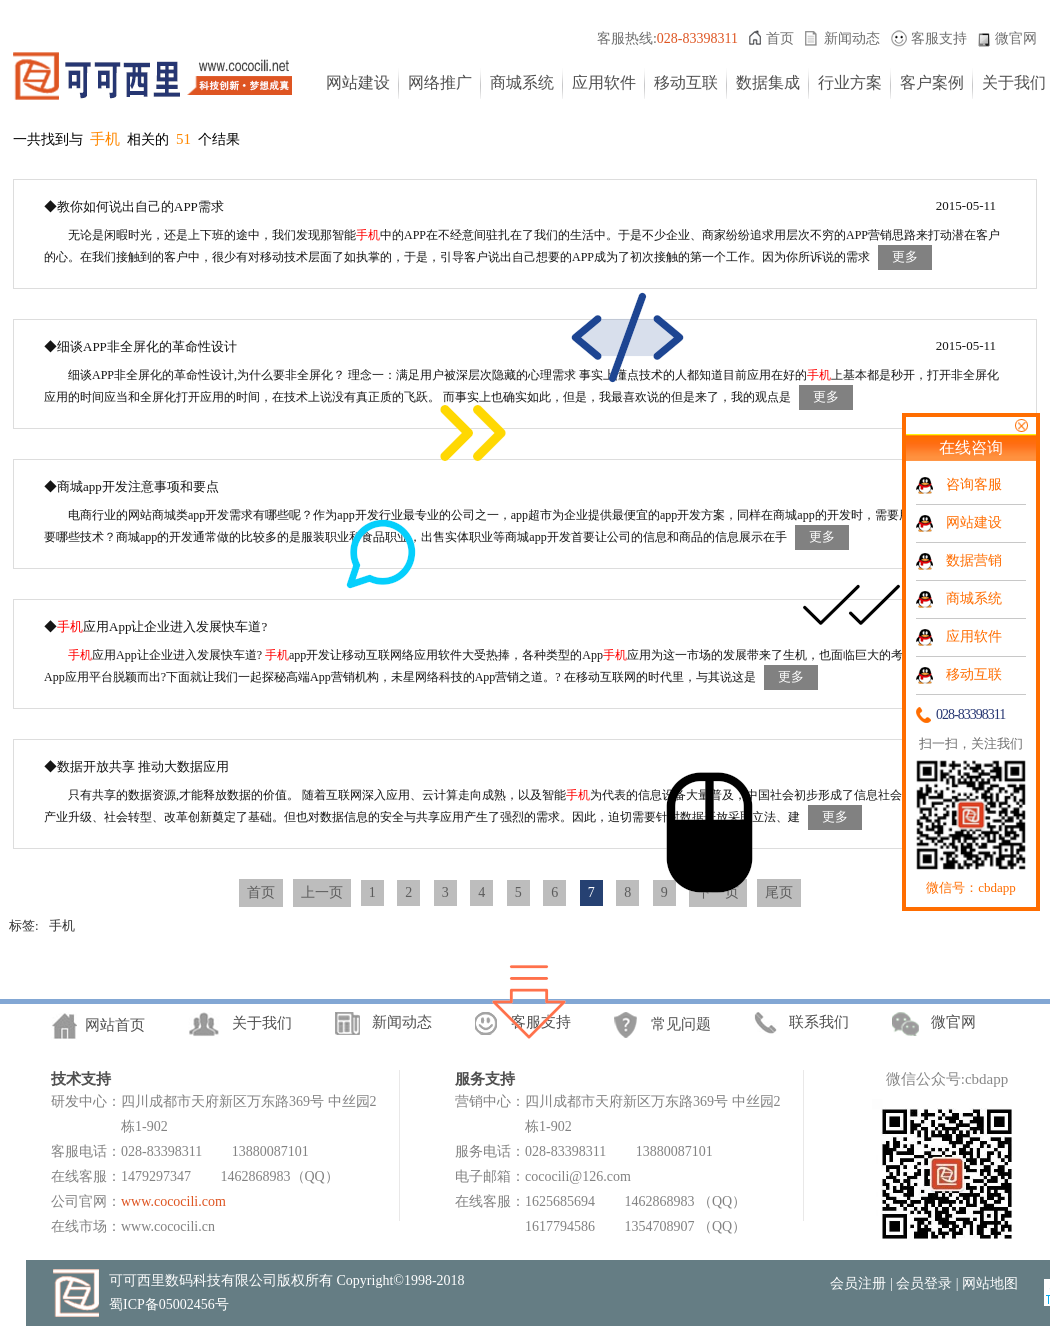 The height and width of the screenshot is (1326, 1050). I want to click on indicates mouse input is available or required, so click(709, 832).